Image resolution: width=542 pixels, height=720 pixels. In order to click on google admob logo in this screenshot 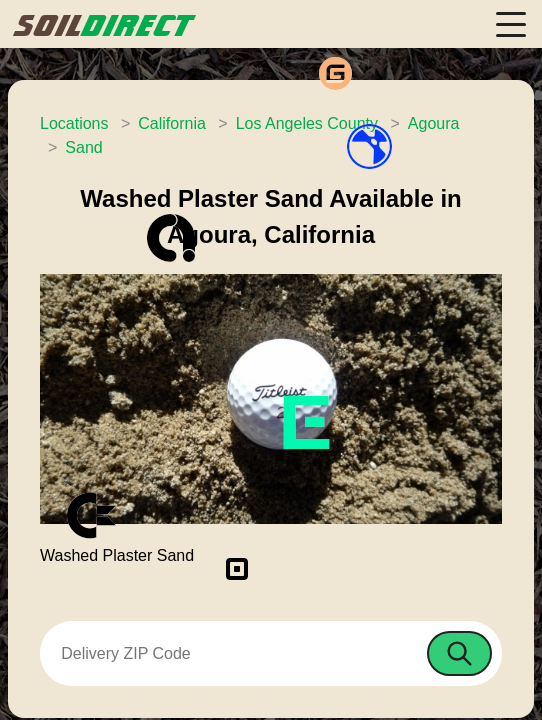, I will do `click(171, 238)`.